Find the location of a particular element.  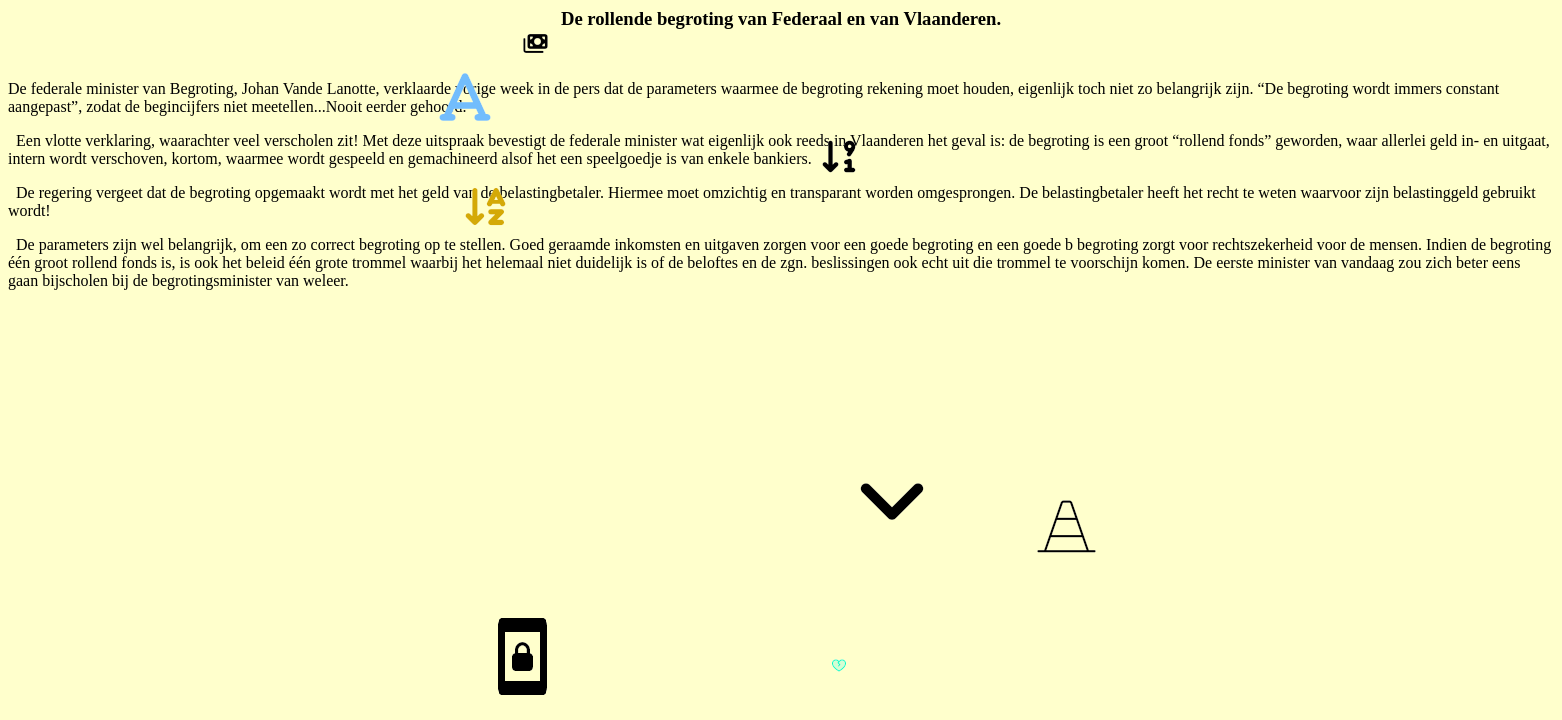

view payment or billing information is located at coordinates (535, 43).